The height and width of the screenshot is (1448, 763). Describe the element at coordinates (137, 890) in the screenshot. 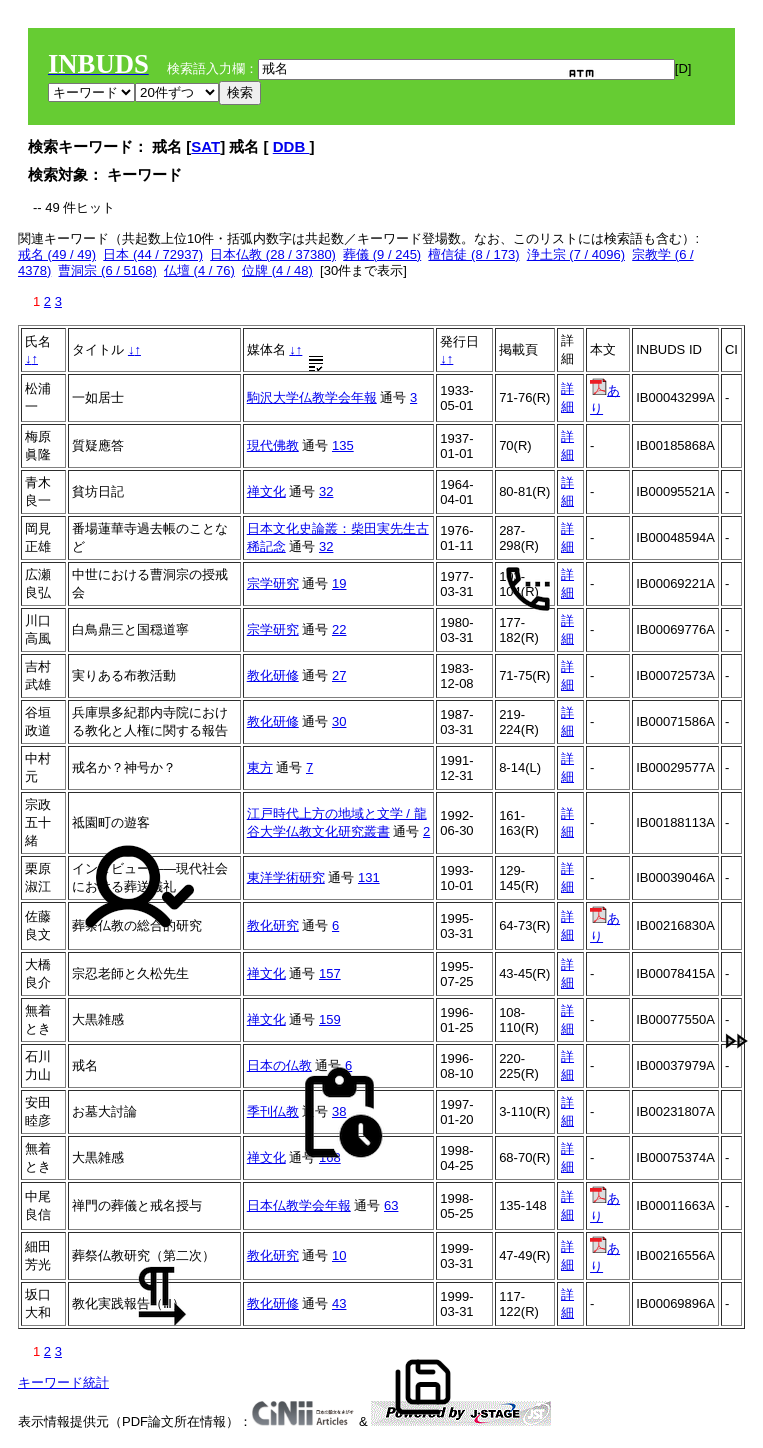

I see `user verified or approved` at that location.